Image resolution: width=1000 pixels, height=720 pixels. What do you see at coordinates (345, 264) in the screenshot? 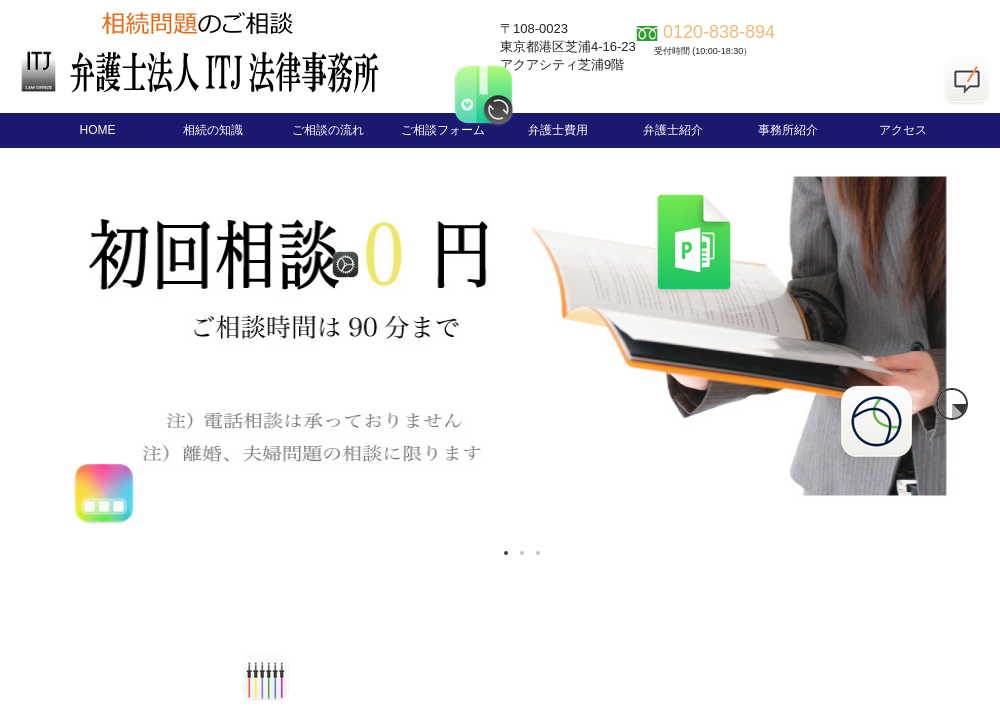
I see `default application icon placeholder` at bounding box center [345, 264].